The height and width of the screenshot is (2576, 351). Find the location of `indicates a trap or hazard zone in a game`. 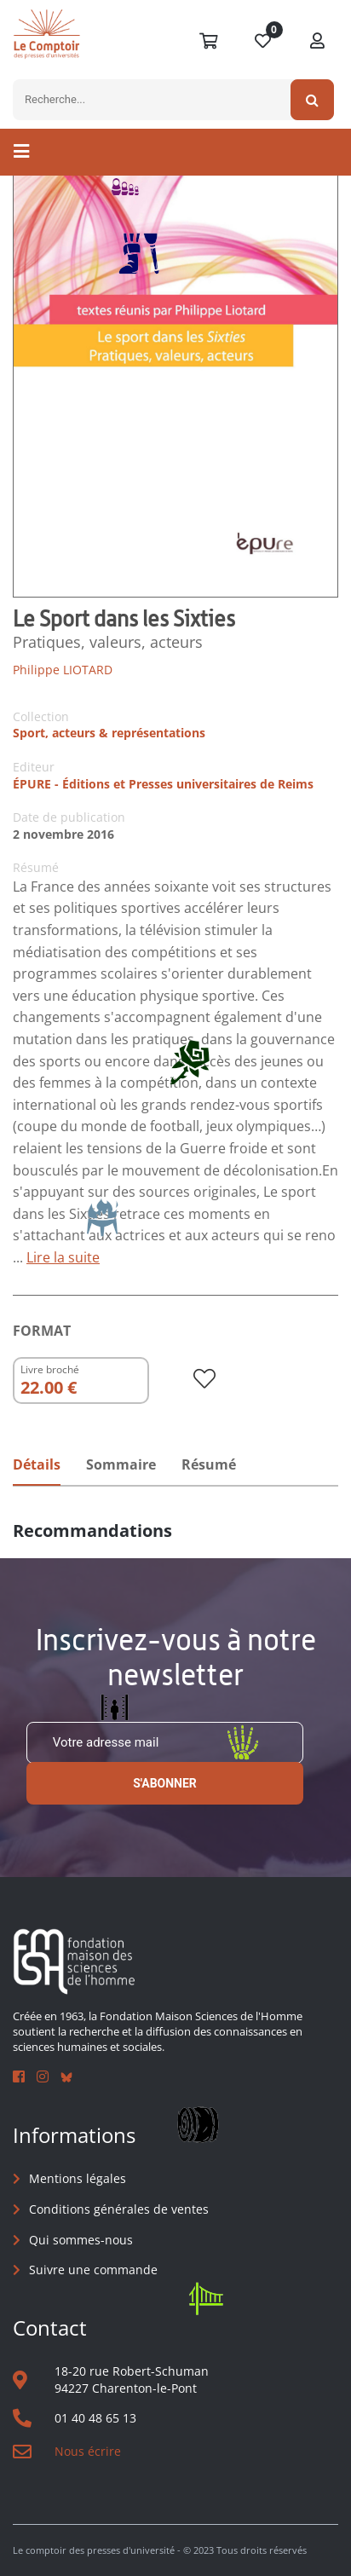

indicates a trap or hazard zone in a game is located at coordinates (114, 1707).